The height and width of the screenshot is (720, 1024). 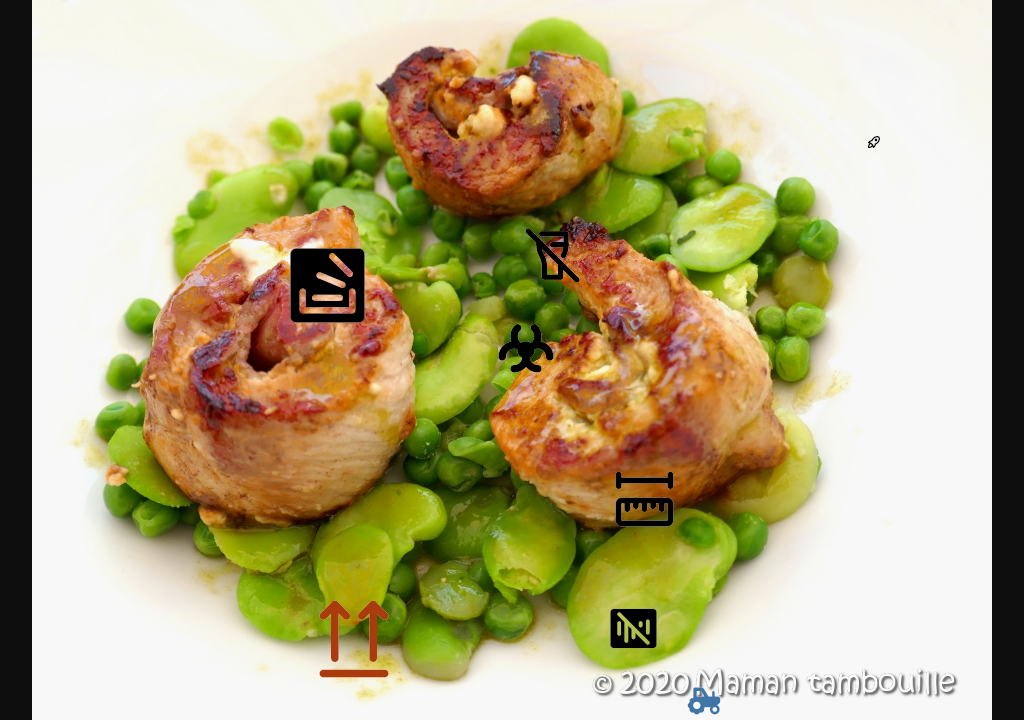 I want to click on indicates hazardous or biohazardous material warning, so click(x=526, y=350).